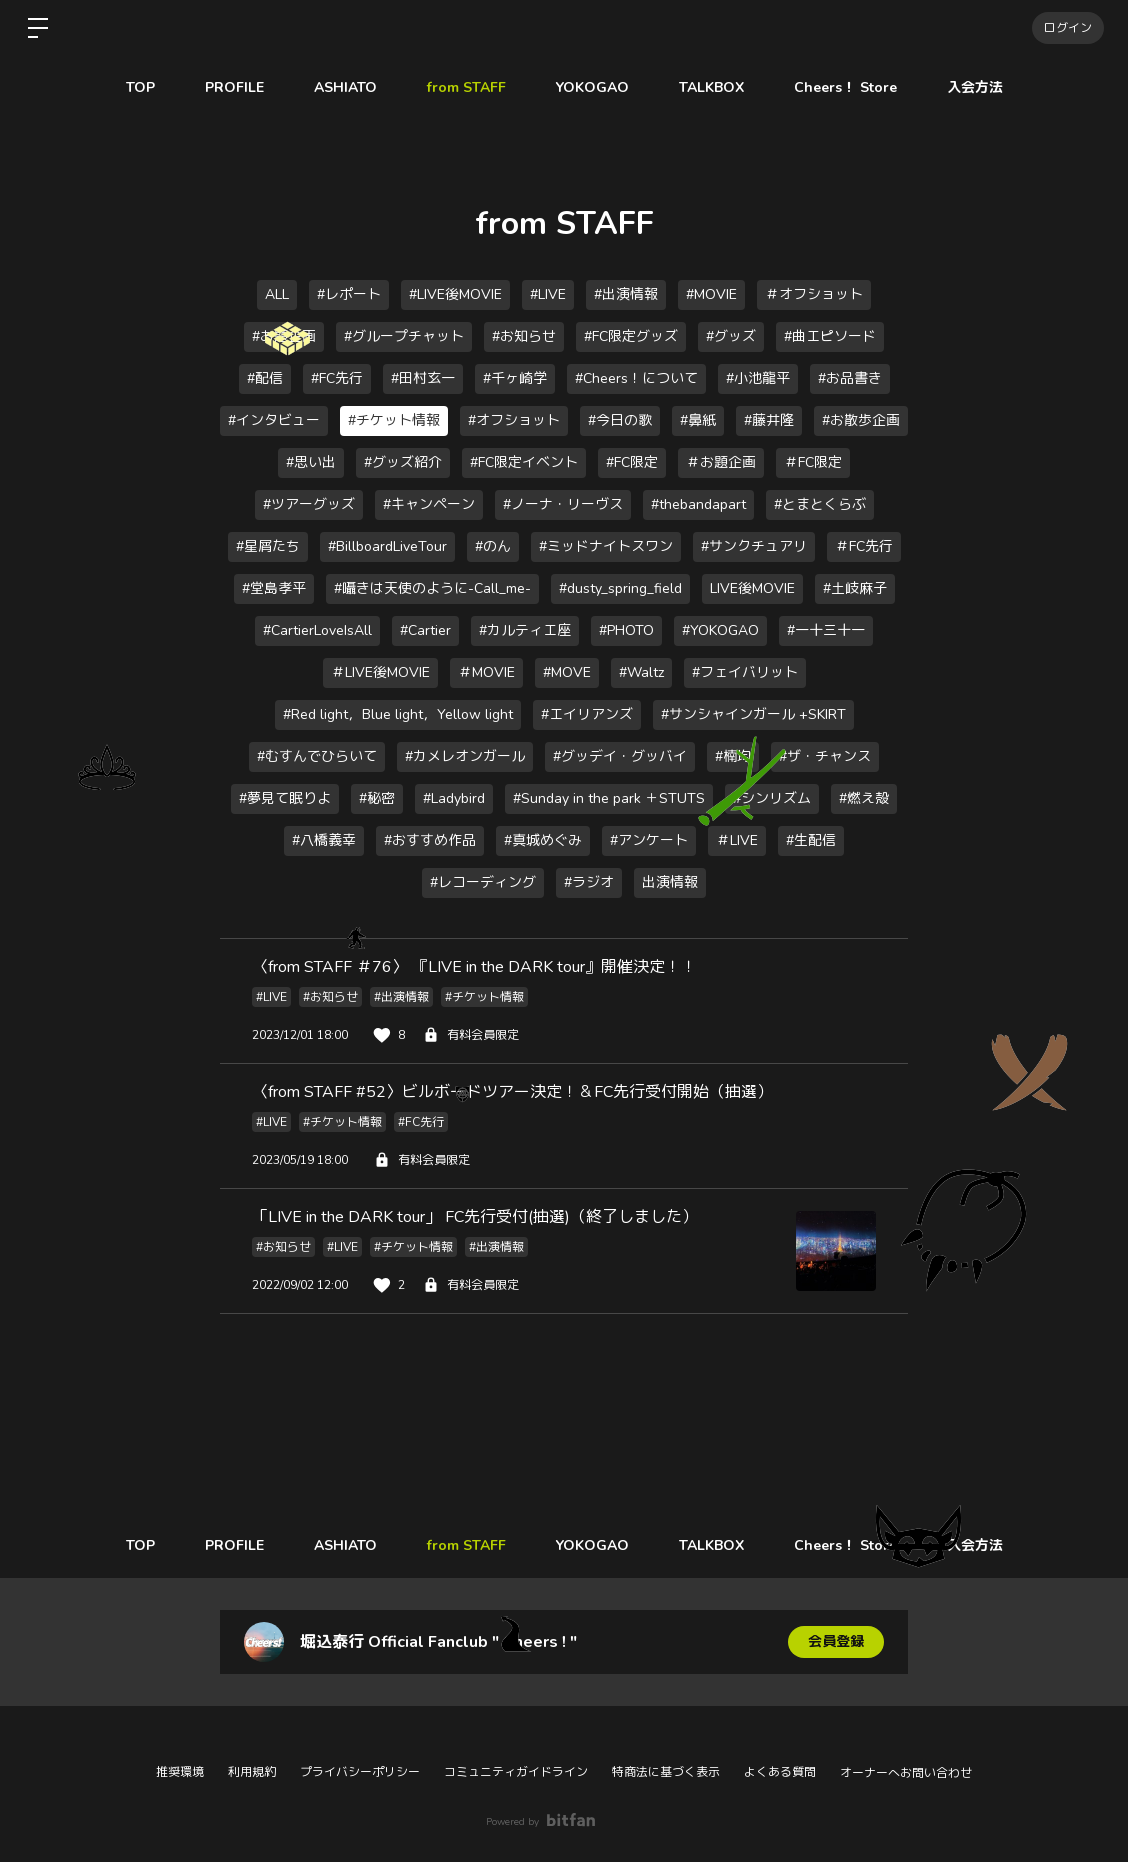  Describe the element at coordinates (287, 338) in the screenshot. I see `select or place a platform tile` at that location.